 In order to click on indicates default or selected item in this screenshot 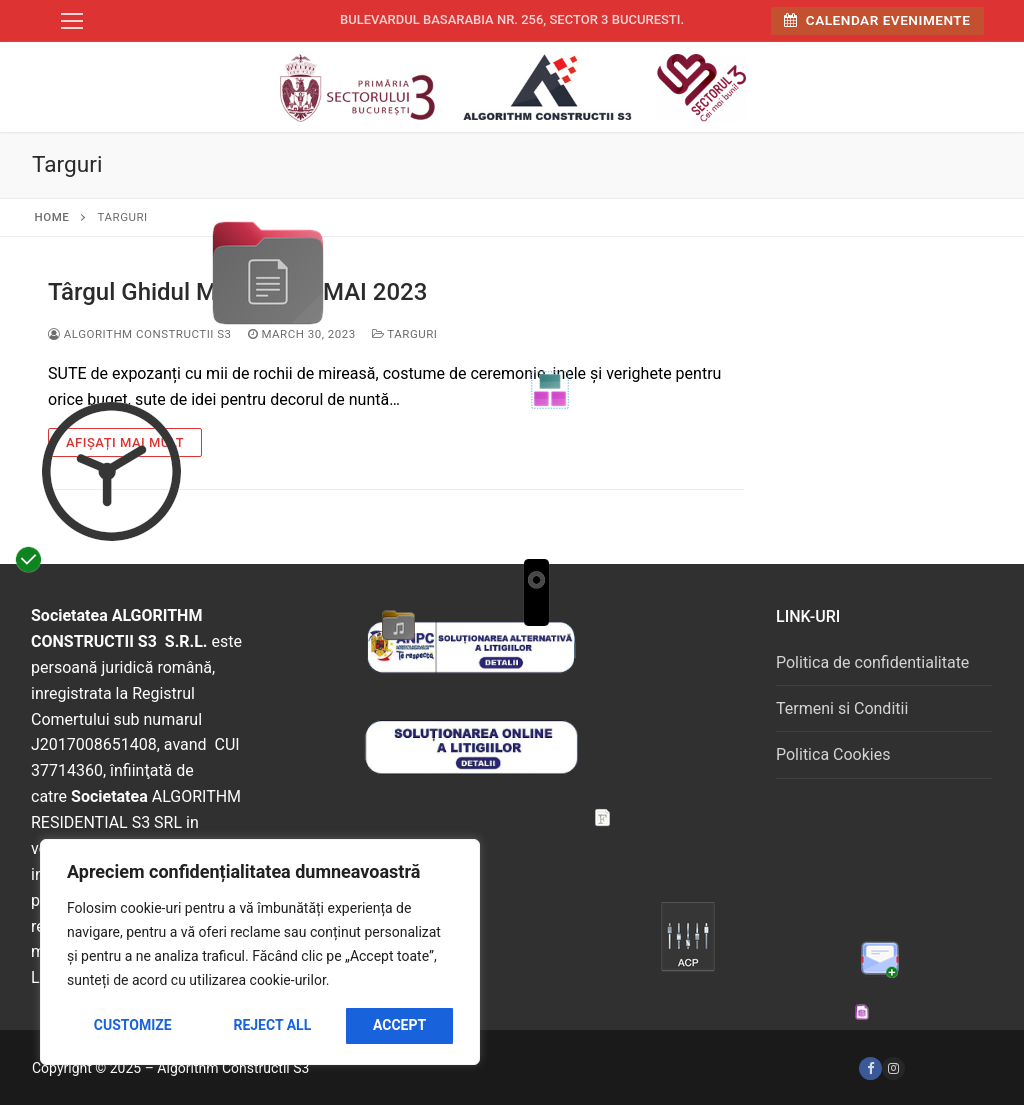, I will do `click(28, 559)`.